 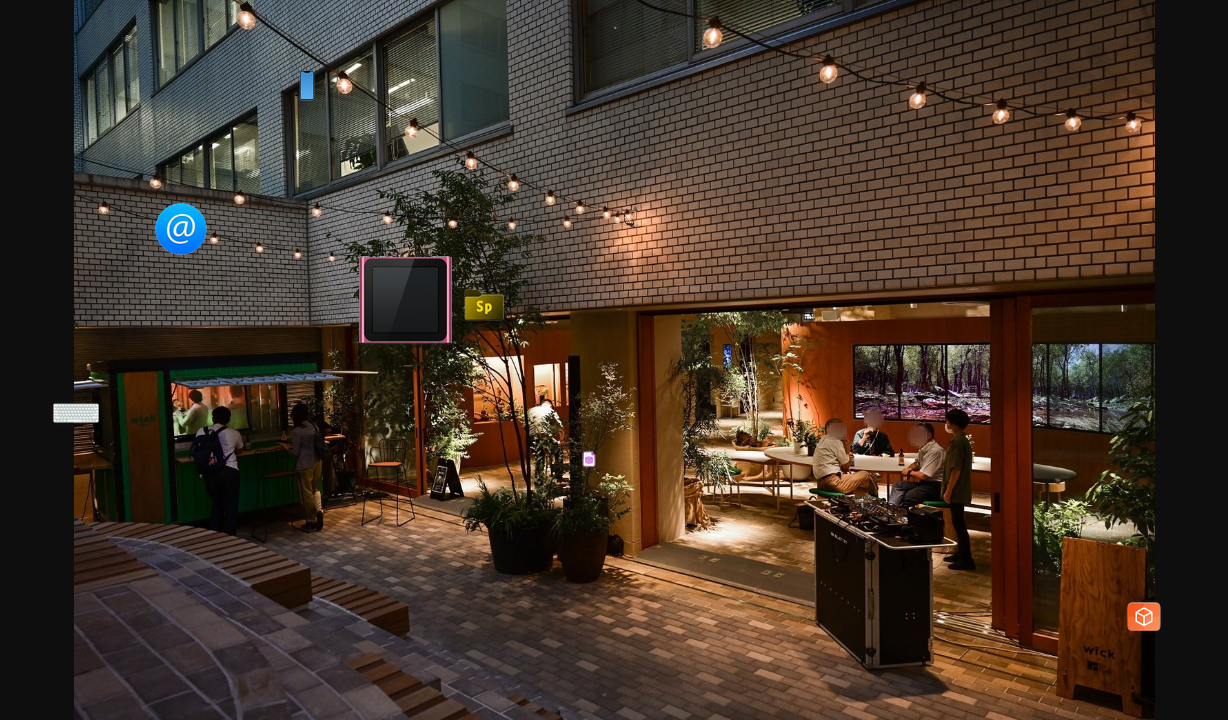 I want to click on indicates a connected iPhone device, so click(x=307, y=86).